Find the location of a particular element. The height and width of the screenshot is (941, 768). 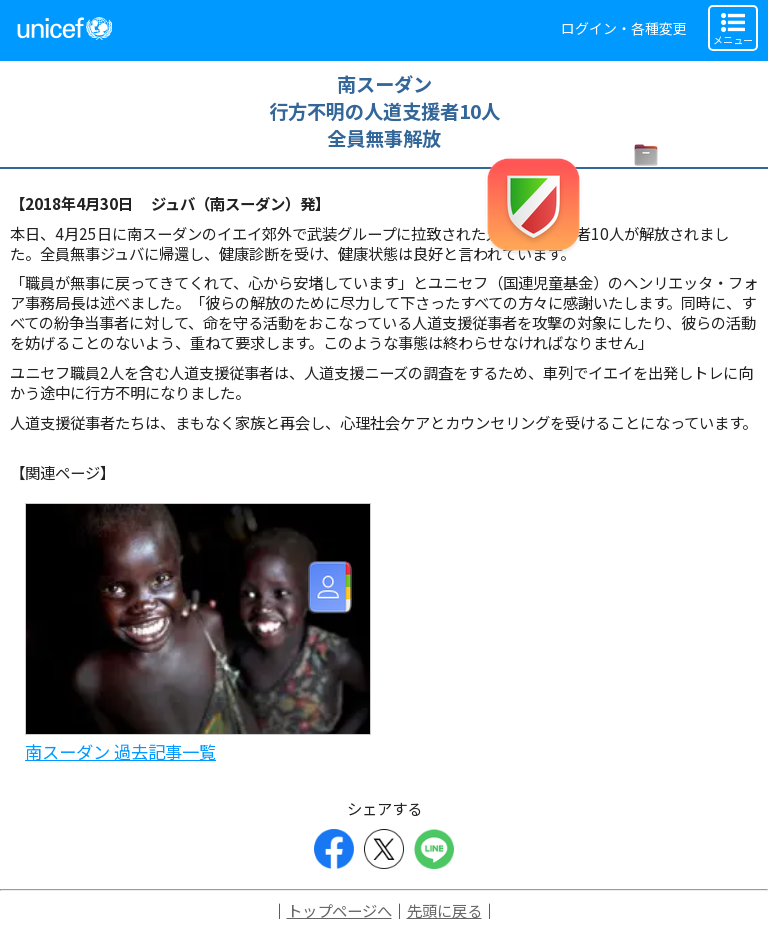

open address book application is located at coordinates (330, 587).